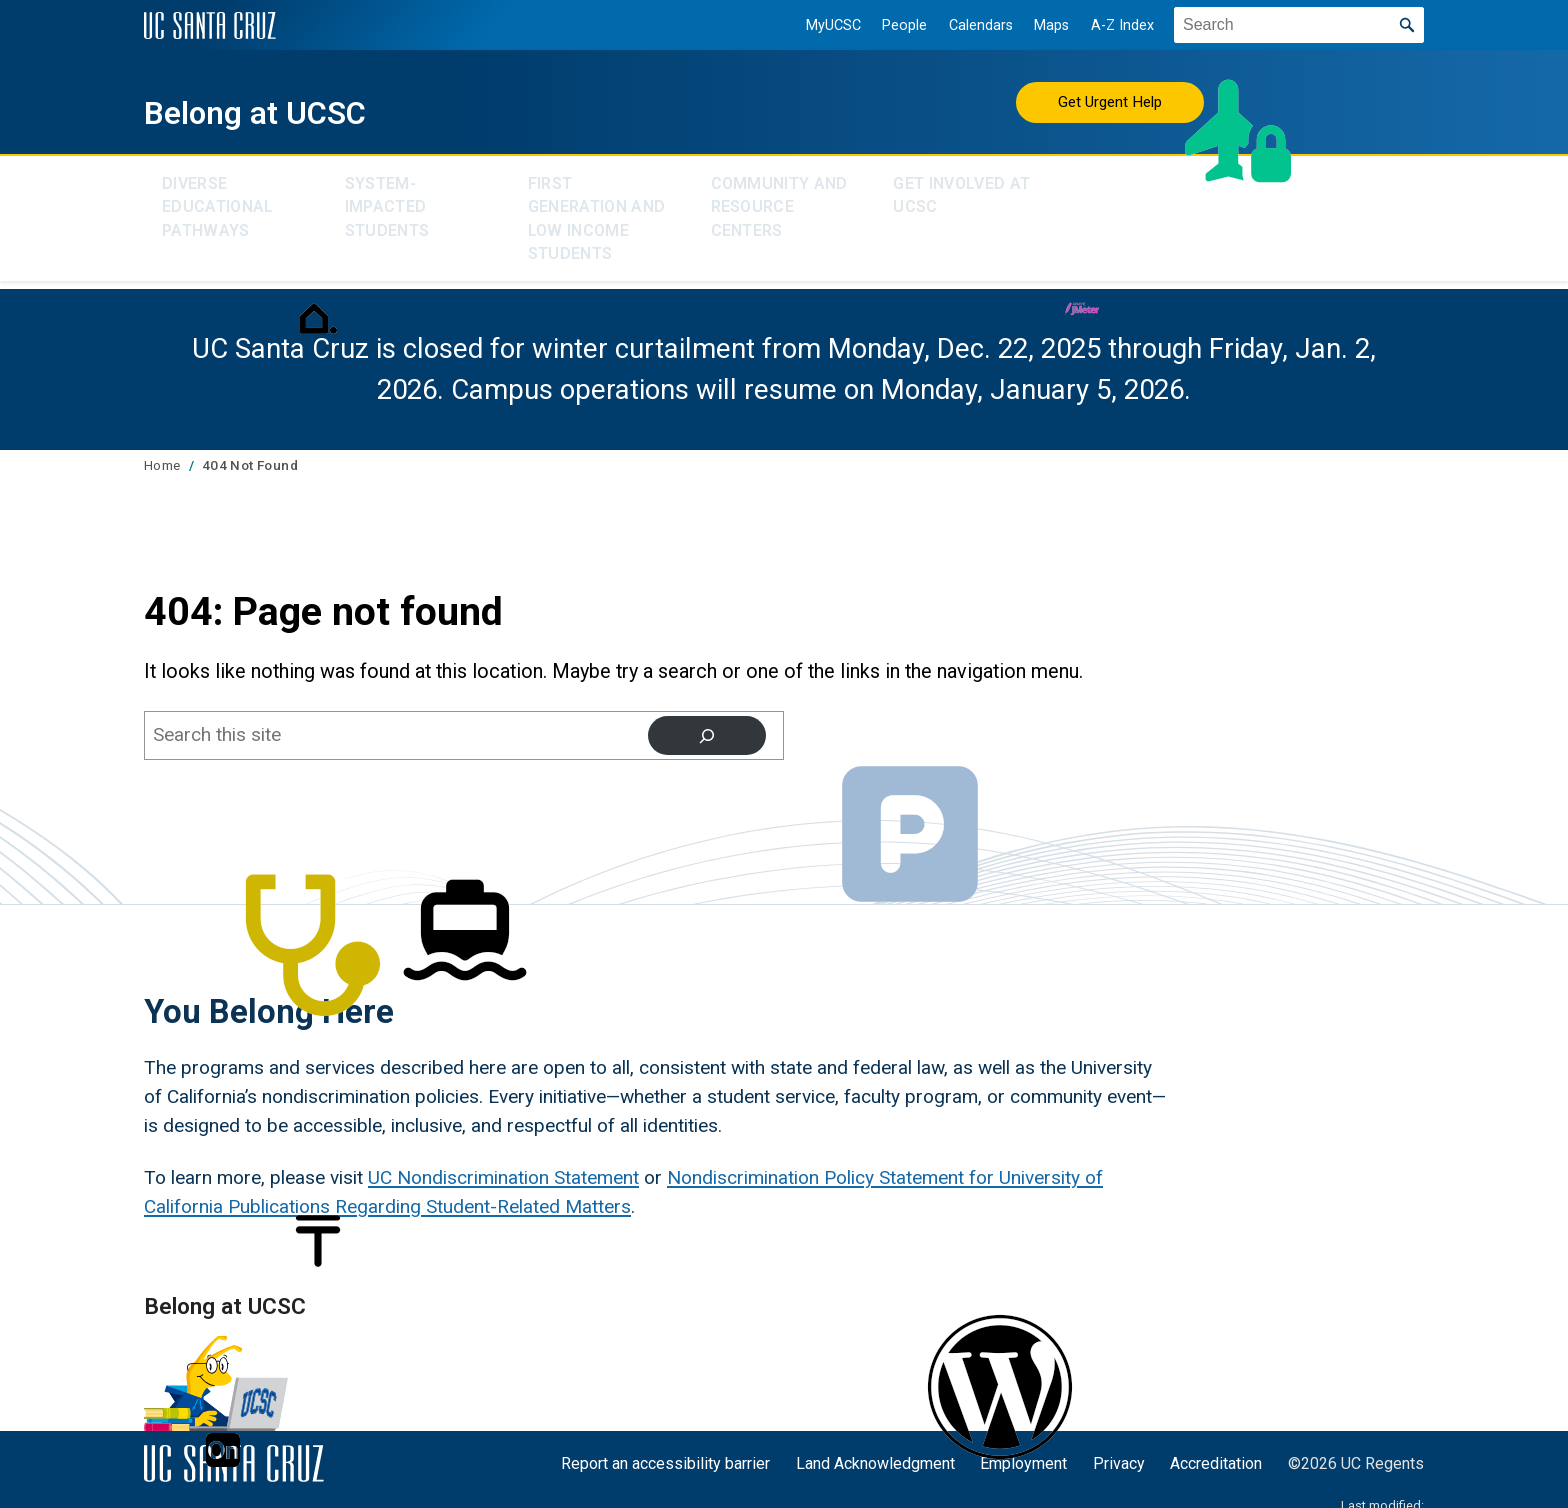 The height and width of the screenshot is (1508, 1568). Describe the element at coordinates (318, 318) in the screenshot. I see `open the vivint smart home app` at that location.